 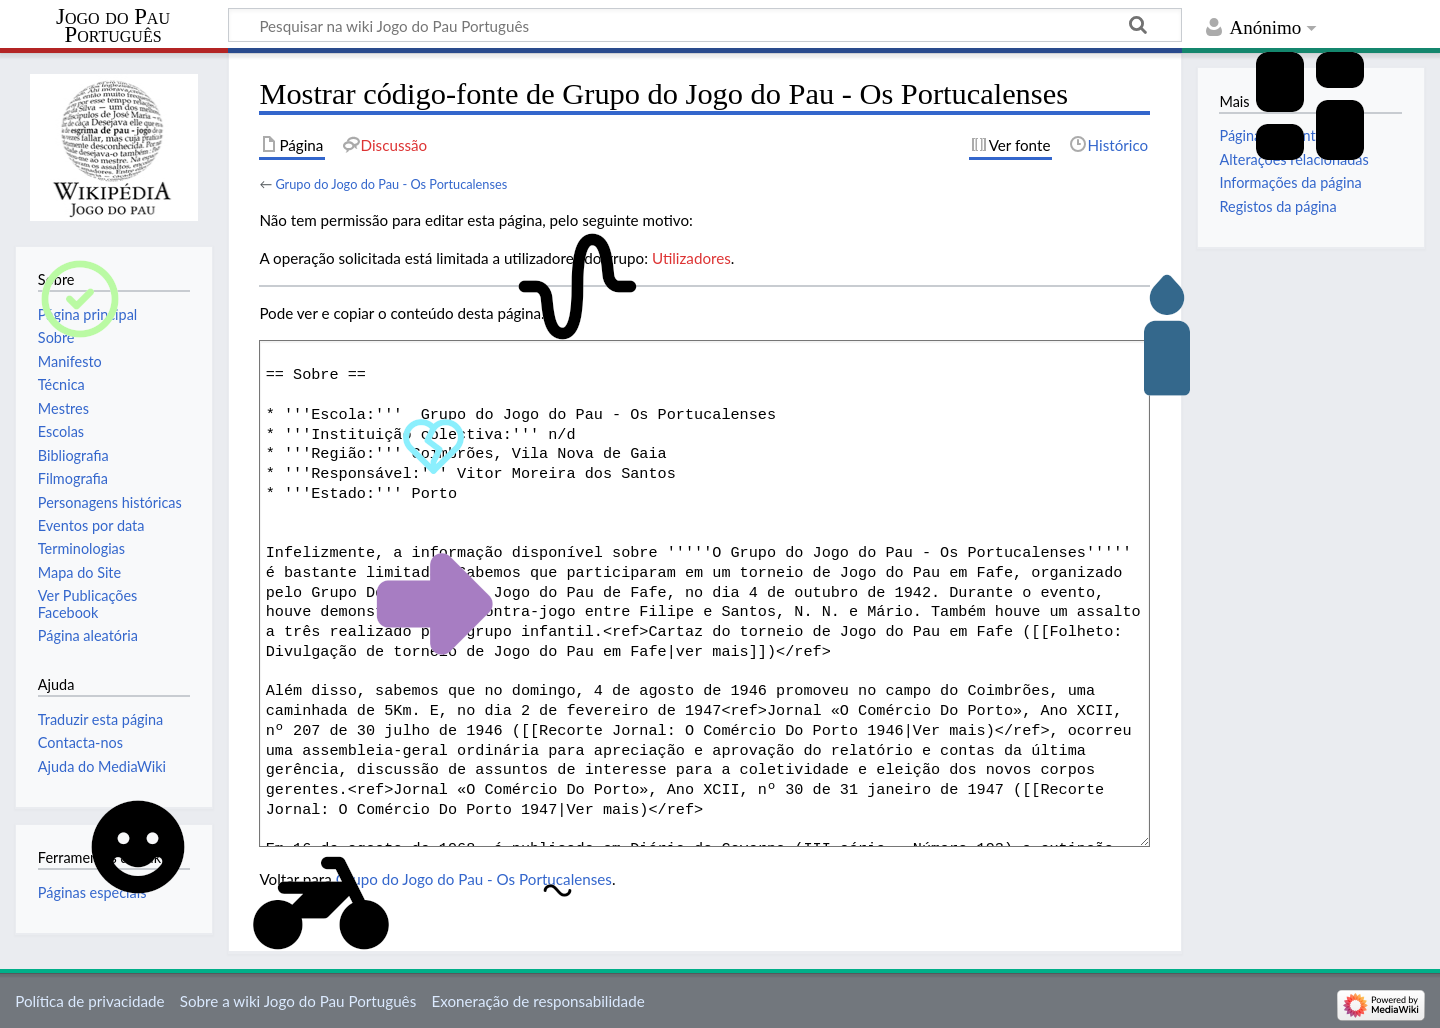 What do you see at coordinates (577, 286) in the screenshot?
I see `adjust audio or sound wave settings` at bounding box center [577, 286].